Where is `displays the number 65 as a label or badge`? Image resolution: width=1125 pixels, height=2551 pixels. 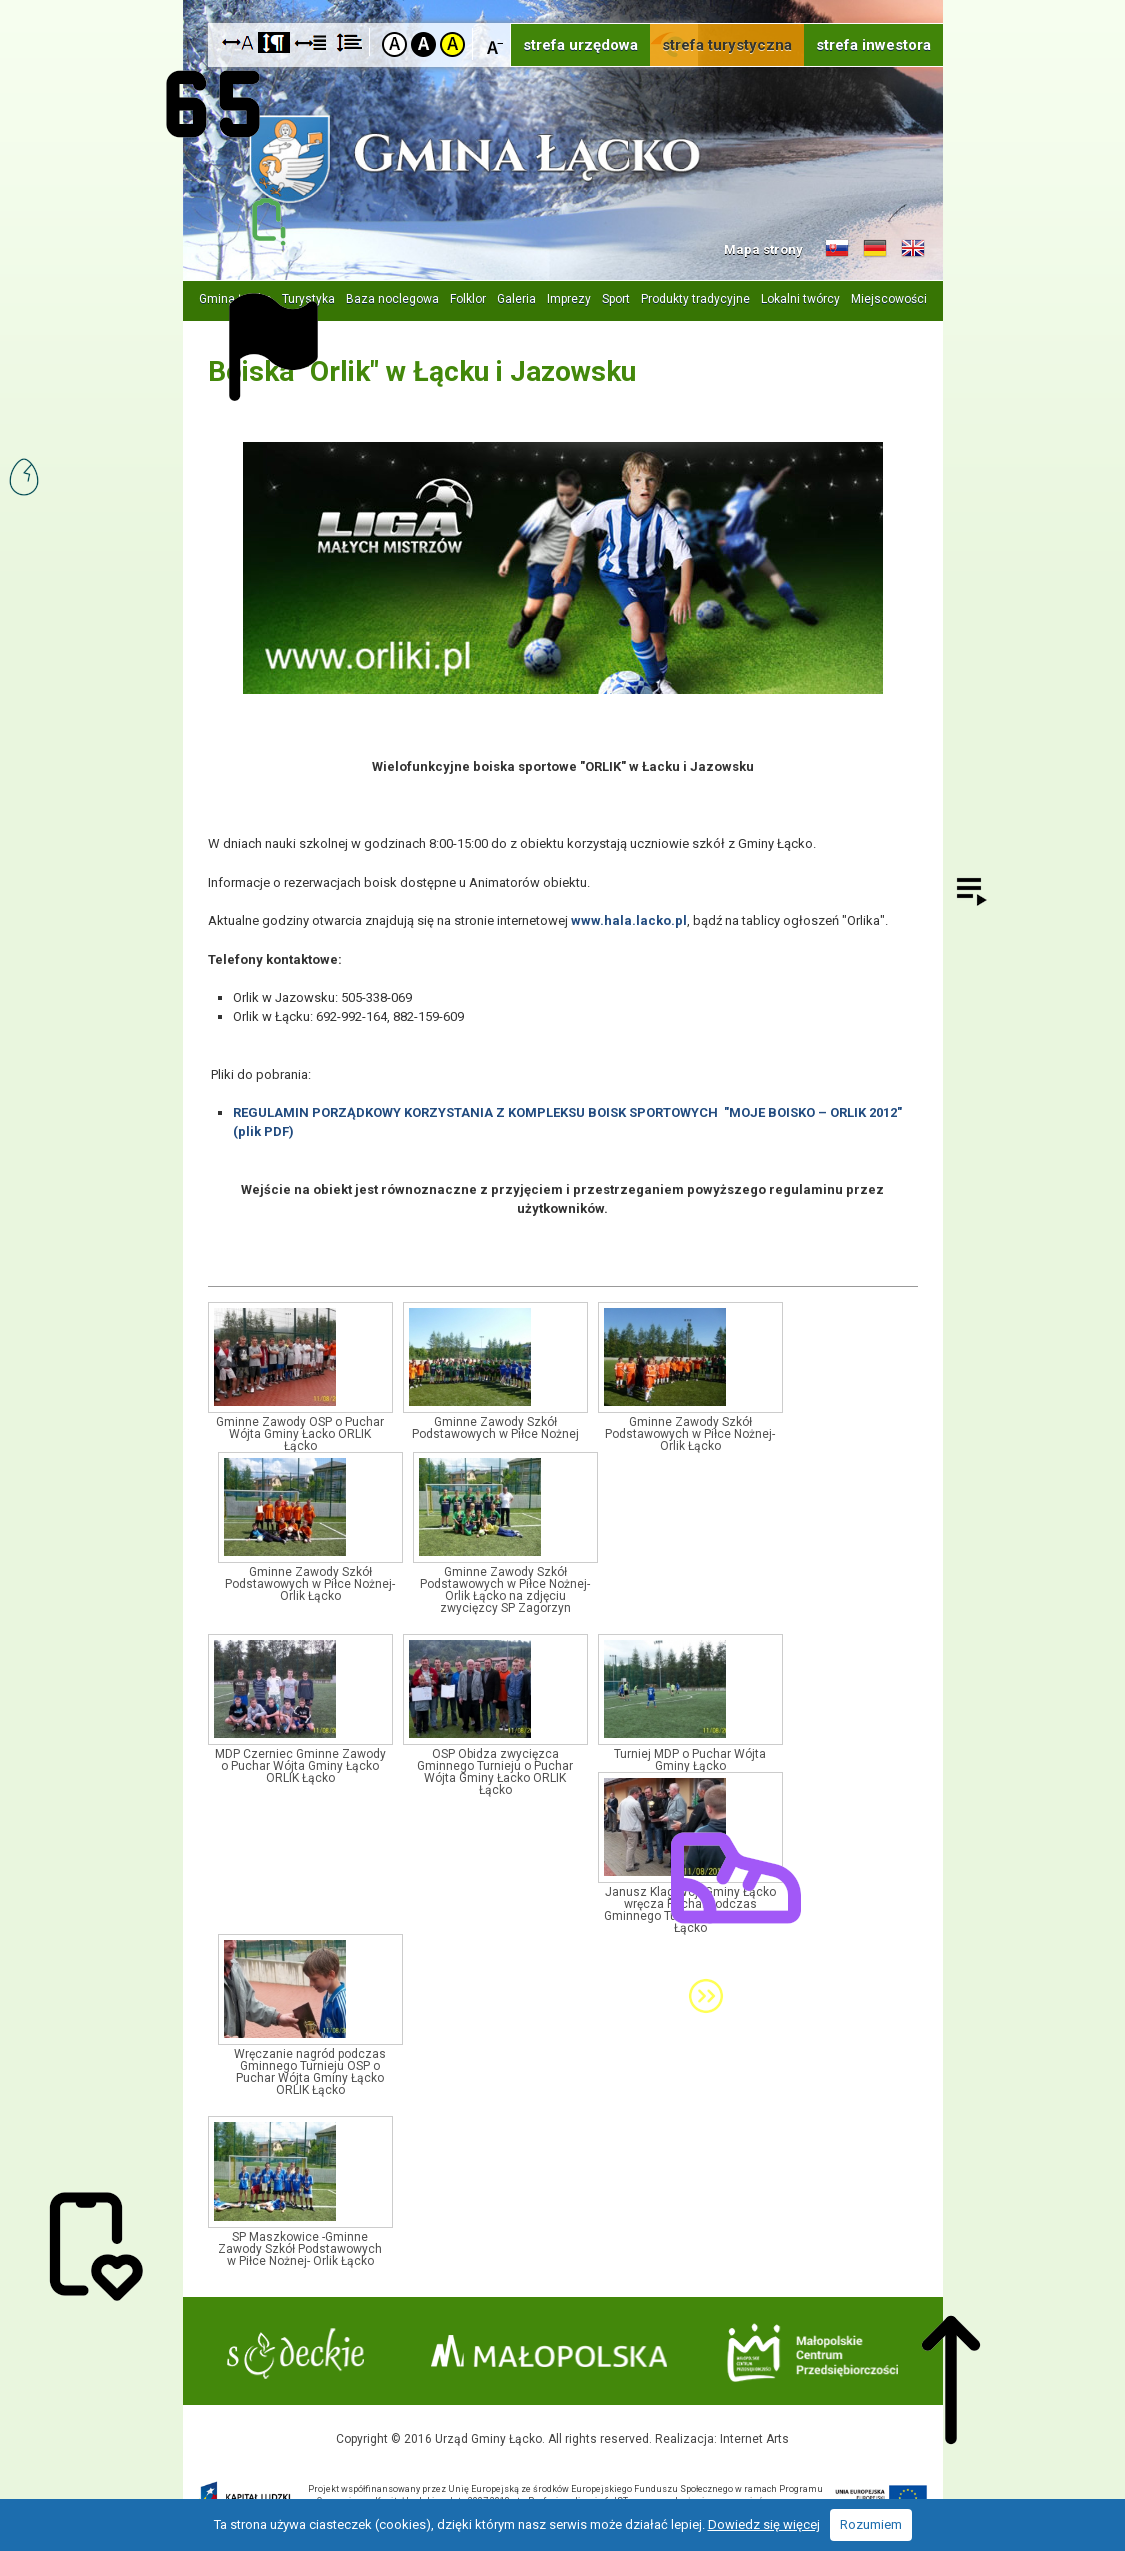 displays the number 65 as a label or badge is located at coordinates (213, 104).